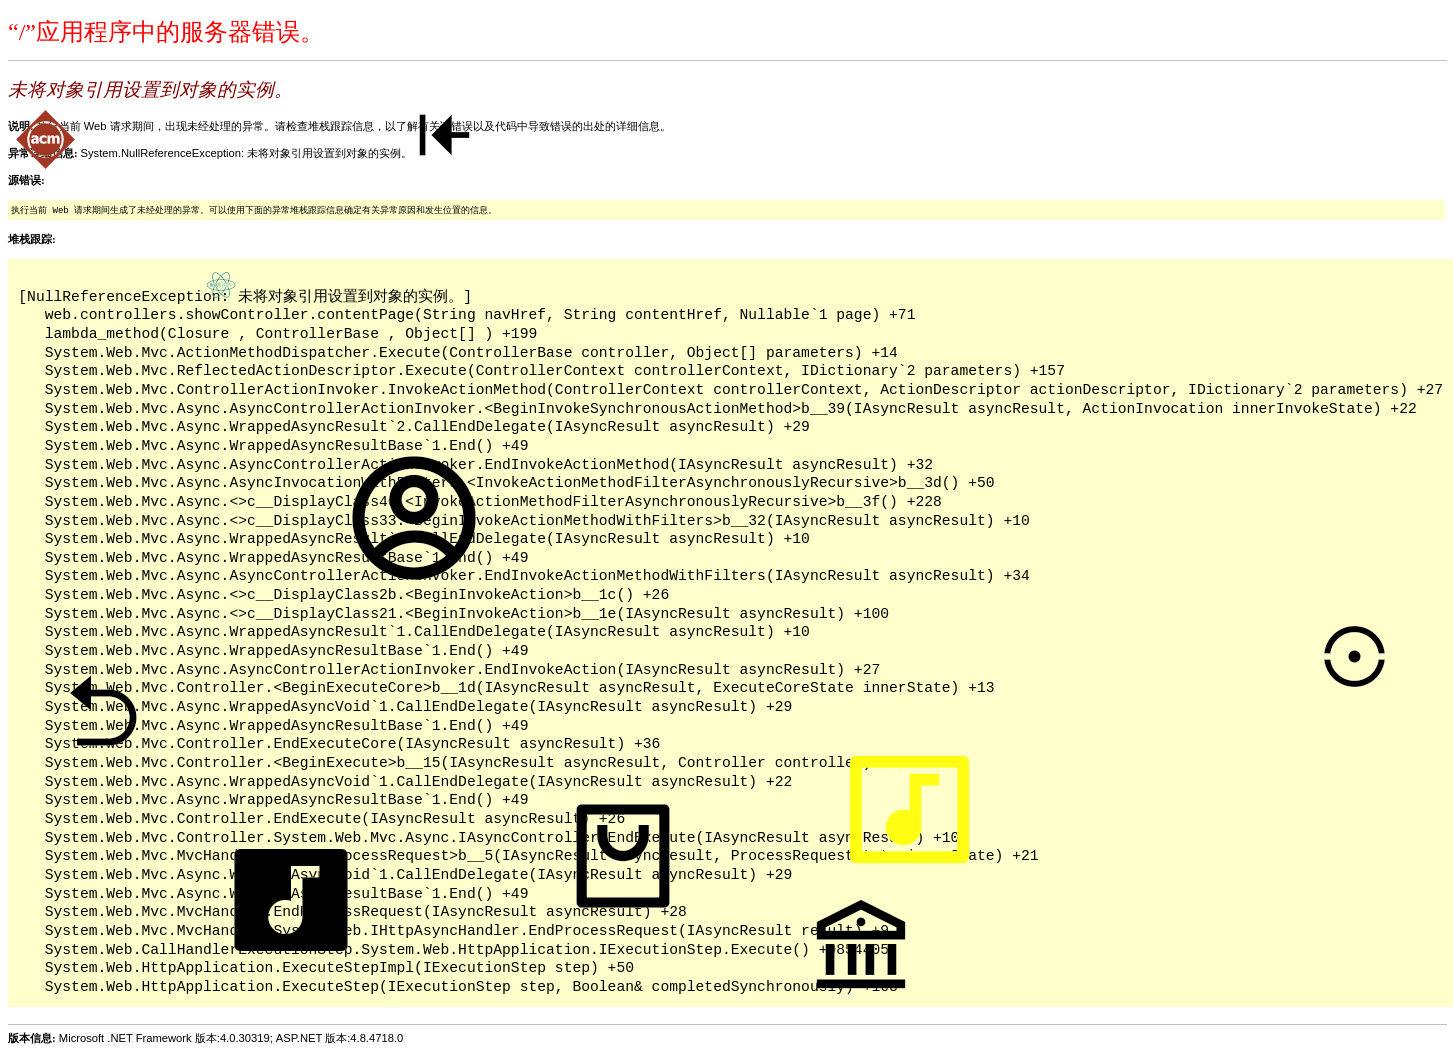  Describe the element at coordinates (221, 285) in the screenshot. I see `react europe conference logo` at that location.